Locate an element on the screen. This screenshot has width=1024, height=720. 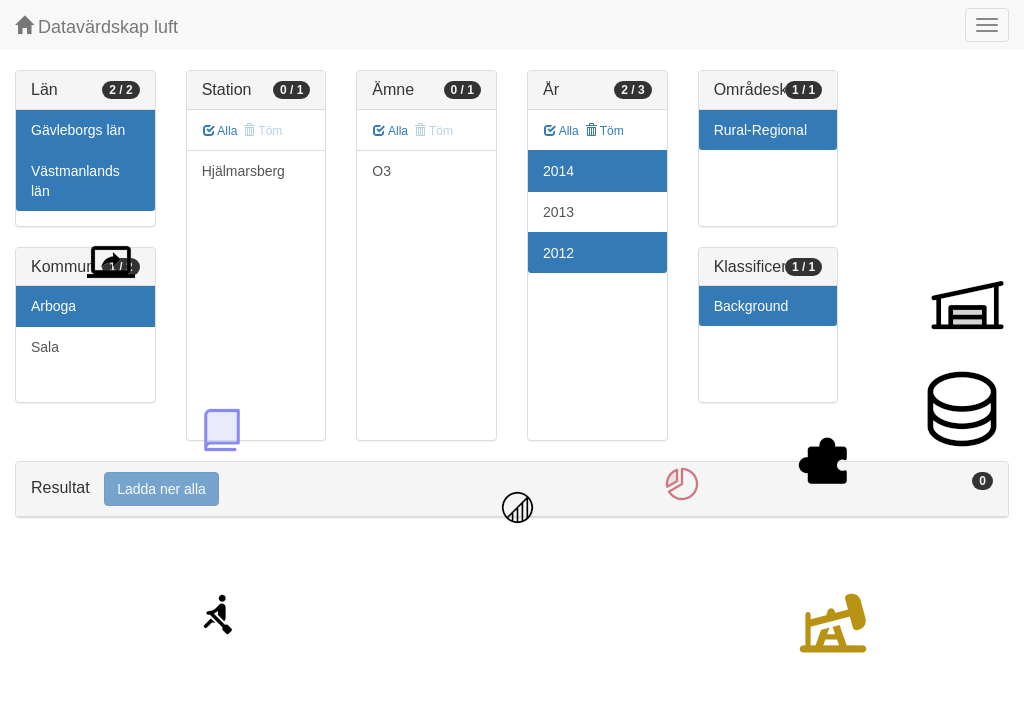
access plugins or extensions is located at coordinates (825, 462).